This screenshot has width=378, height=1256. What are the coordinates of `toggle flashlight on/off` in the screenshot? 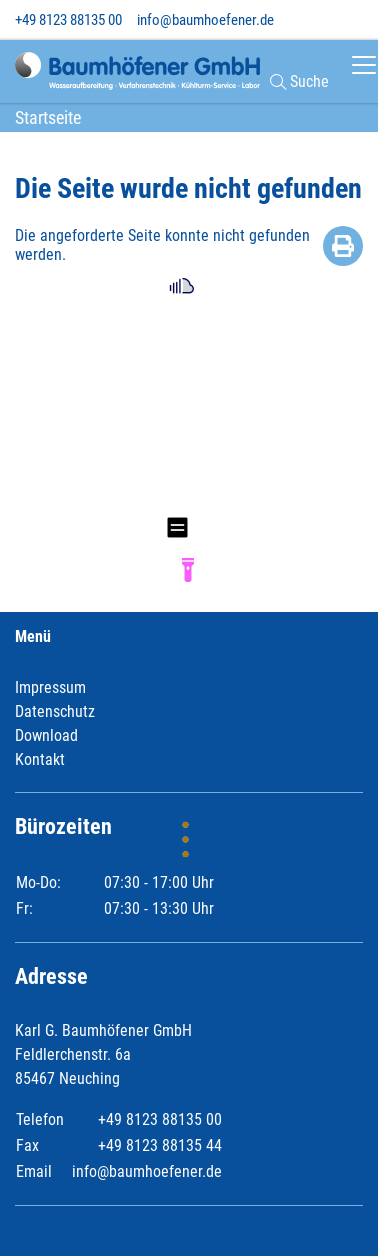 It's located at (188, 570).